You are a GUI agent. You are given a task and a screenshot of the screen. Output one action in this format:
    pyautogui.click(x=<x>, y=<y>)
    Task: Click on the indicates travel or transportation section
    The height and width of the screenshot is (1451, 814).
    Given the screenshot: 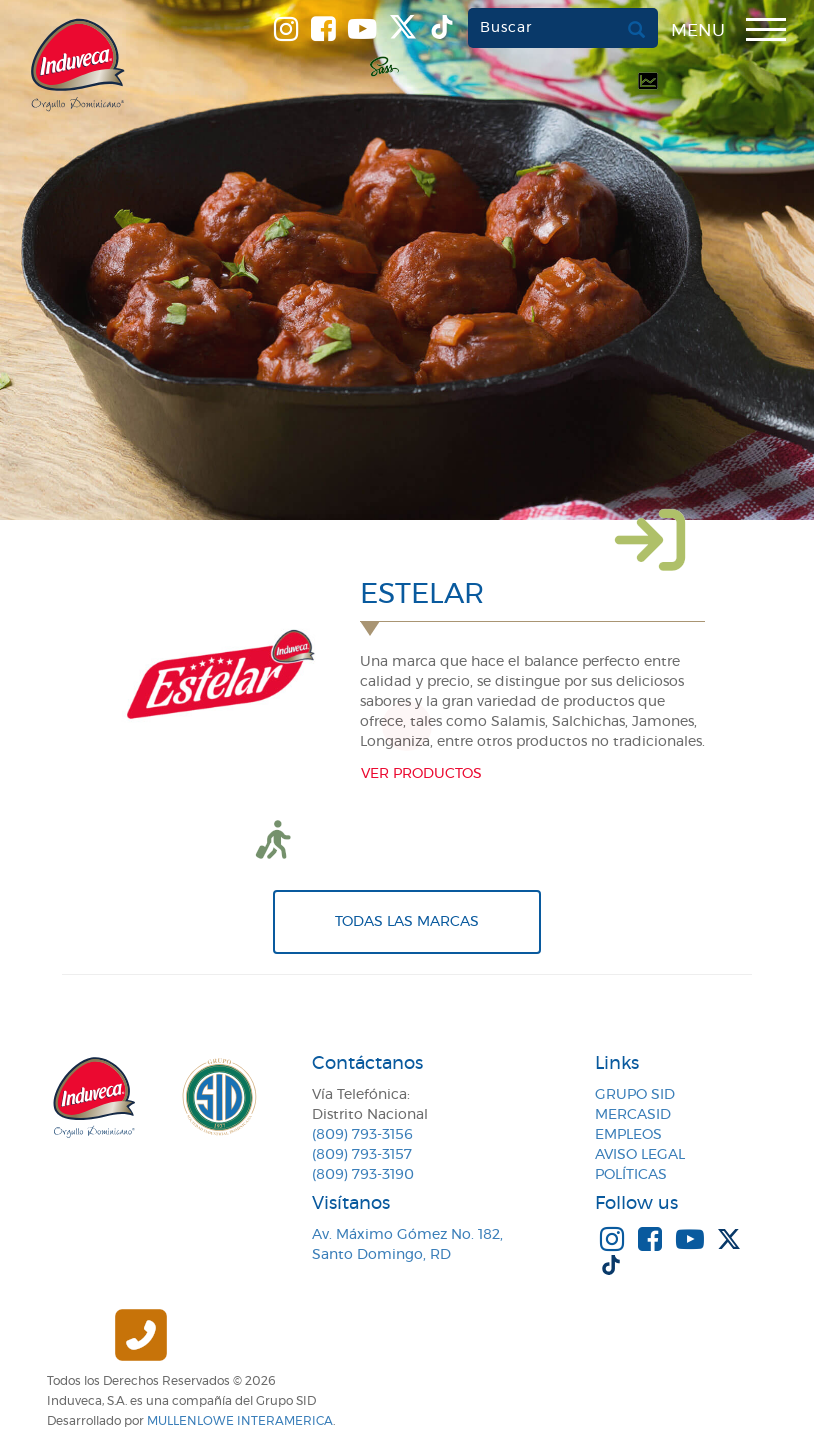 What is the action you would take?
    pyautogui.click(x=273, y=839)
    